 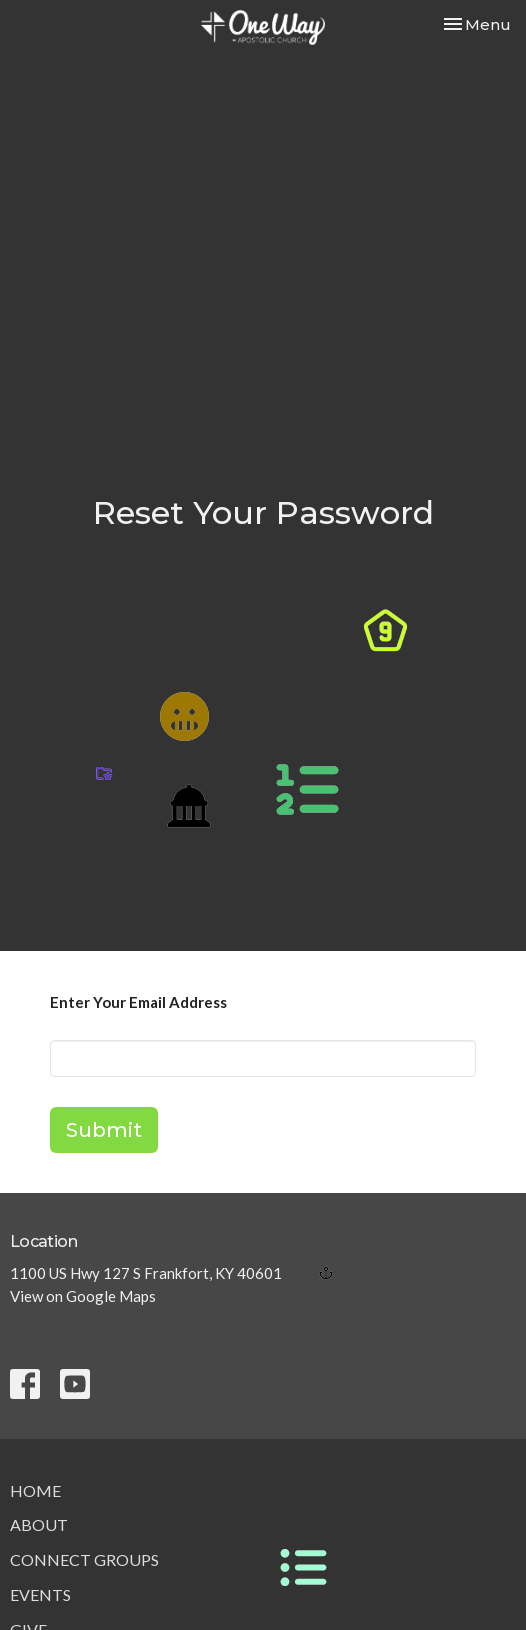 What do you see at coordinates (307, 789) in the screenshot?
I see `create a numbered list` at bounding box center [307, 789].